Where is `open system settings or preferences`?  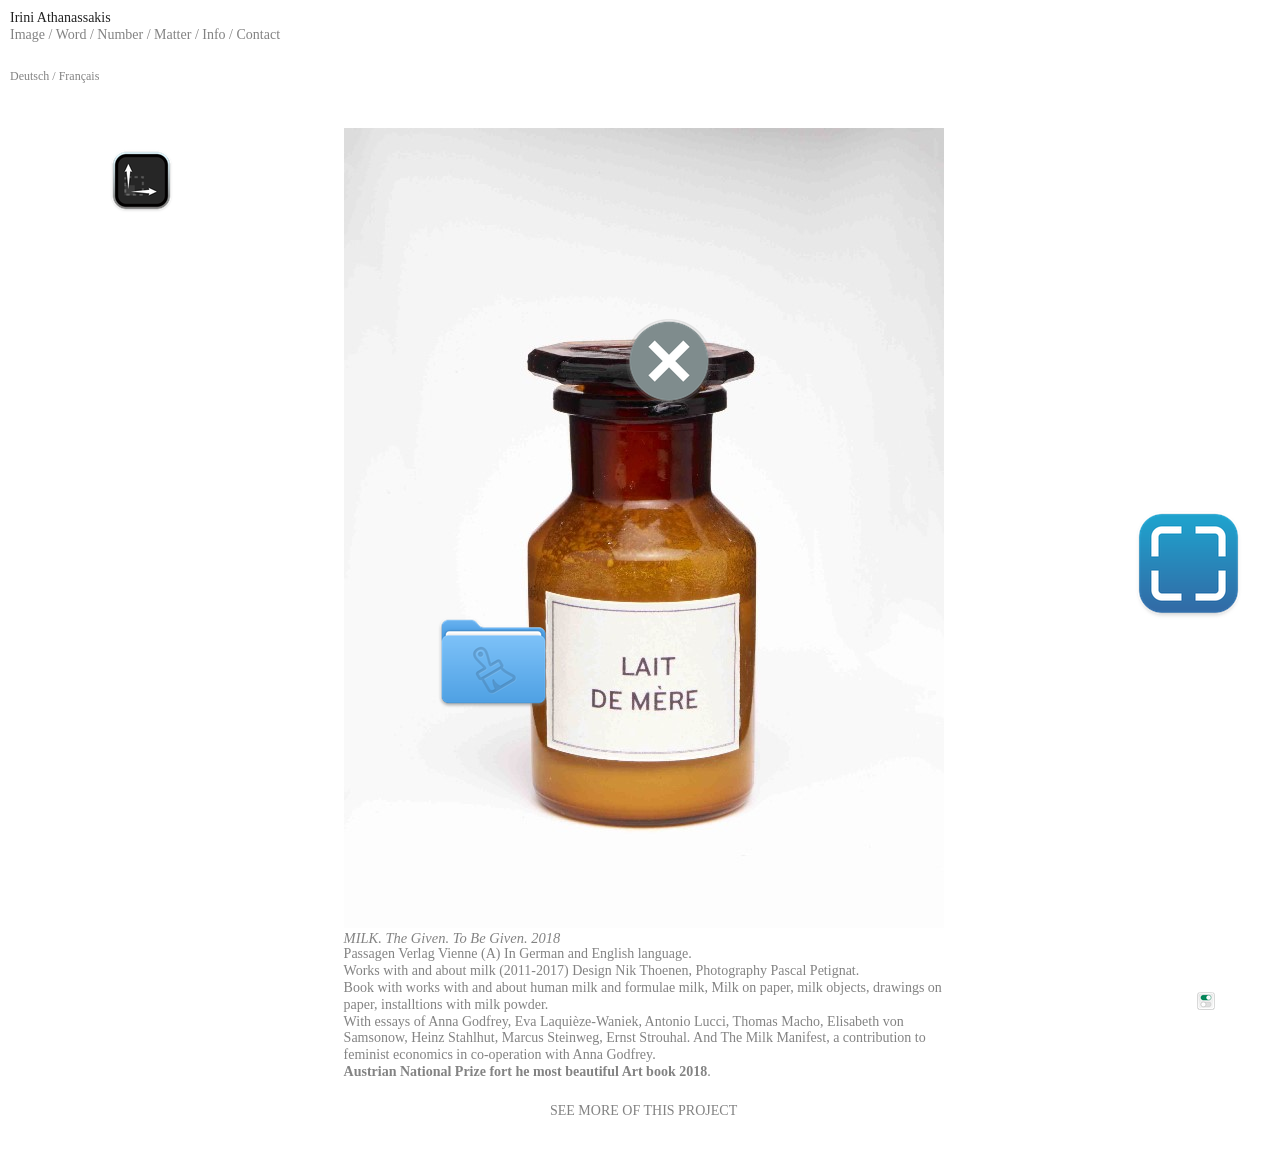 open system settings or preferences is located at coordinates (1206, 1001).